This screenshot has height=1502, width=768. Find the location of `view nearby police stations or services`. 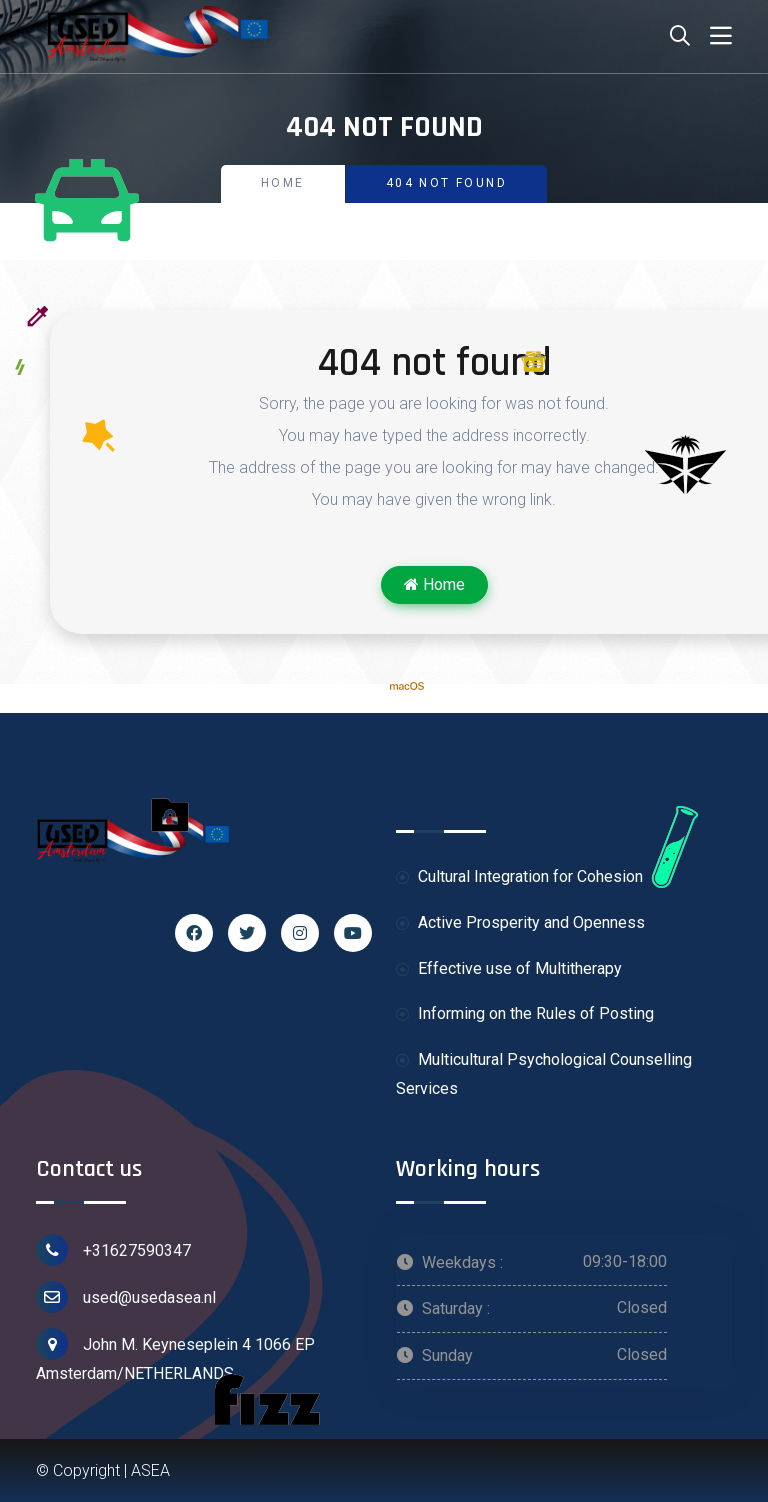

view nearby police stations or services is located at coordinates (87, 198).